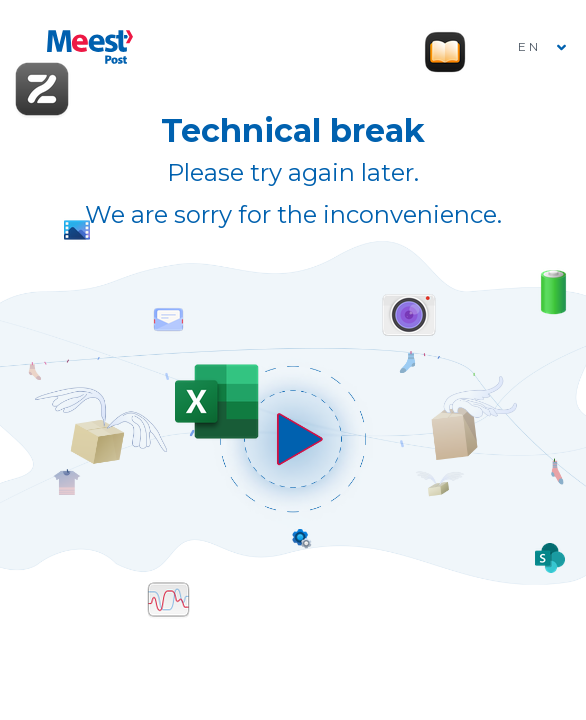 This screenshot has width=586, height=720. I want to click on open the mail app, so click(168, 319).